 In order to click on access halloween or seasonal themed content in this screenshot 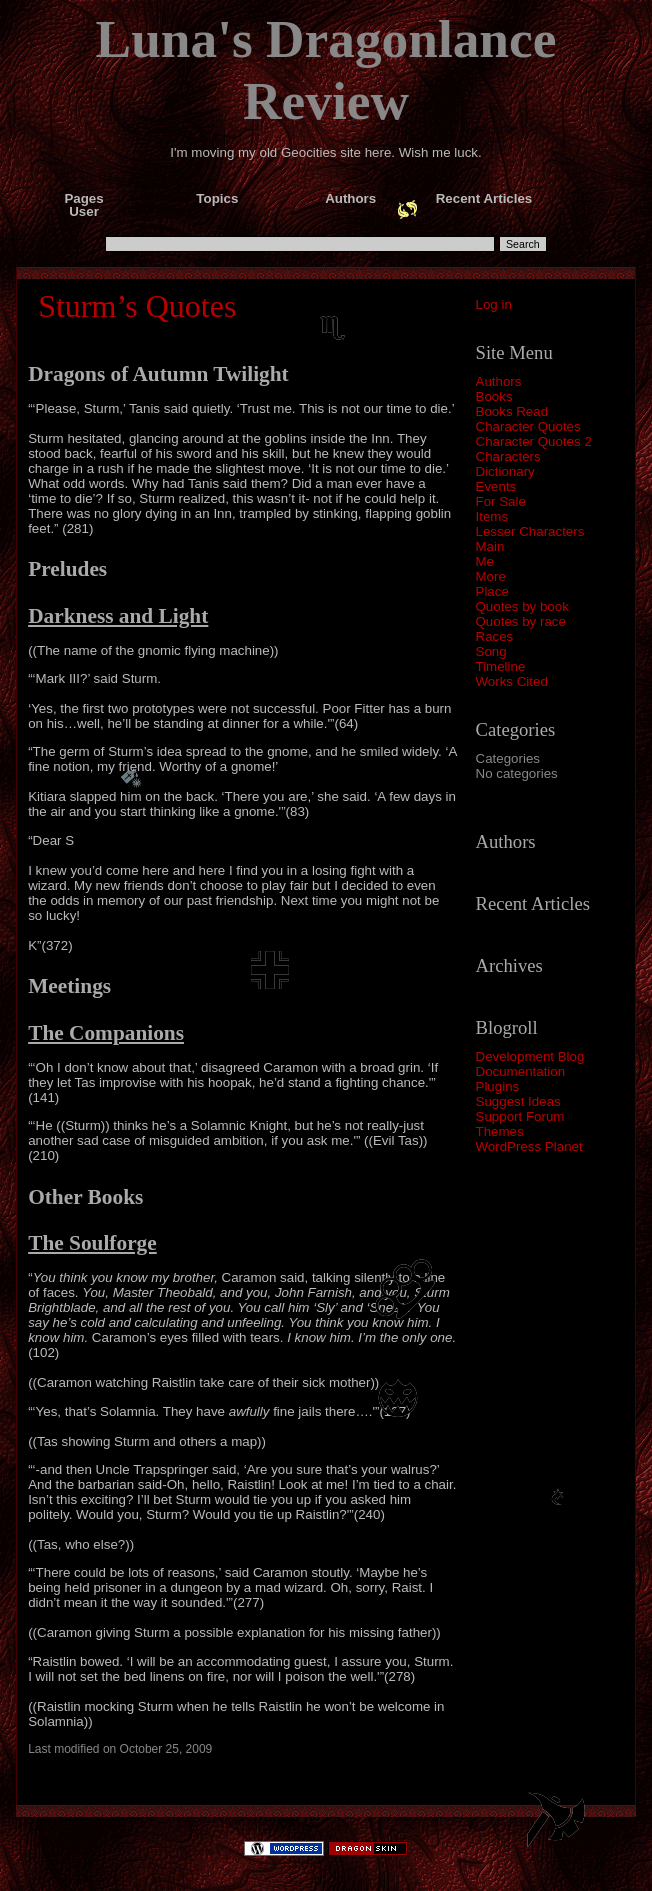, I will do `click(398, 1399)`.